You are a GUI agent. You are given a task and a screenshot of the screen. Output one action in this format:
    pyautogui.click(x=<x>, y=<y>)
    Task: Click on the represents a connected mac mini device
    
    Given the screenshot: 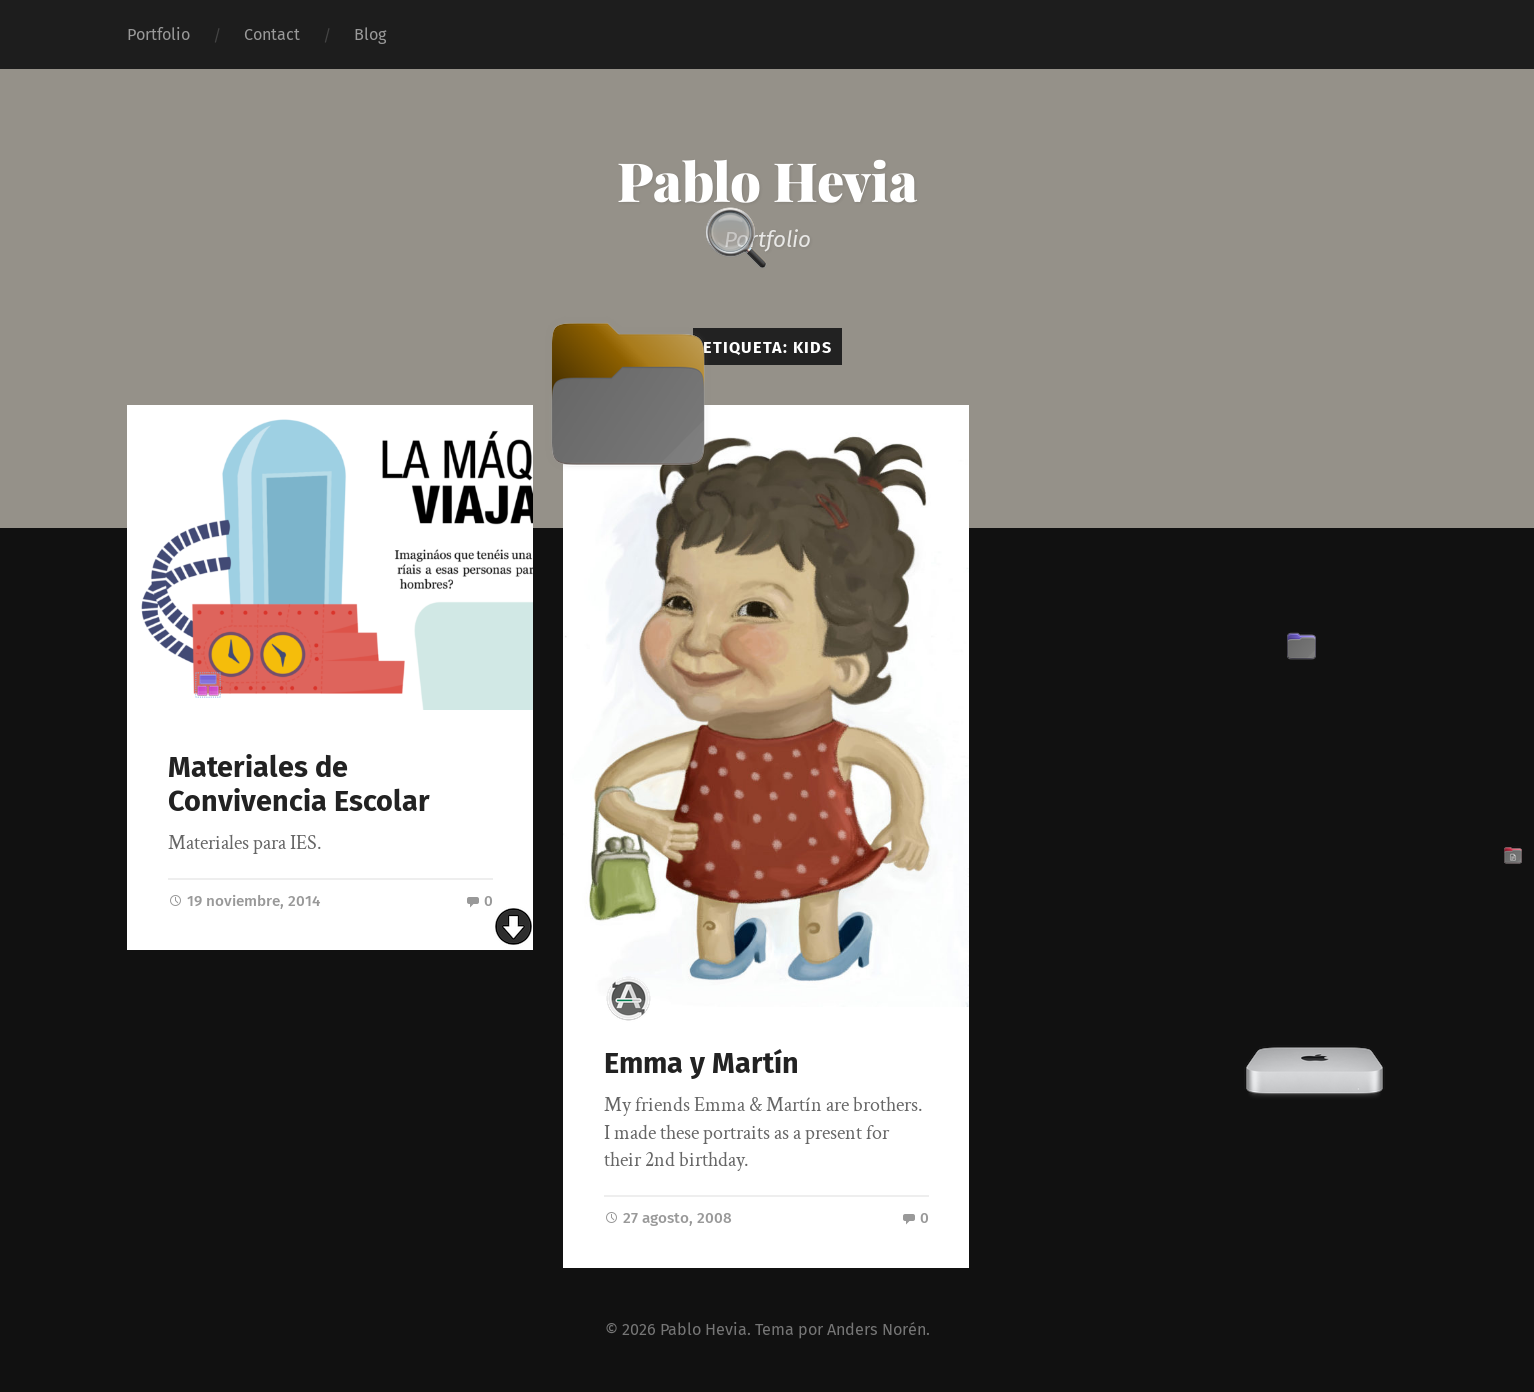 What is the action you would take?
    pyautogui.click(x=1314, y=1070)
    